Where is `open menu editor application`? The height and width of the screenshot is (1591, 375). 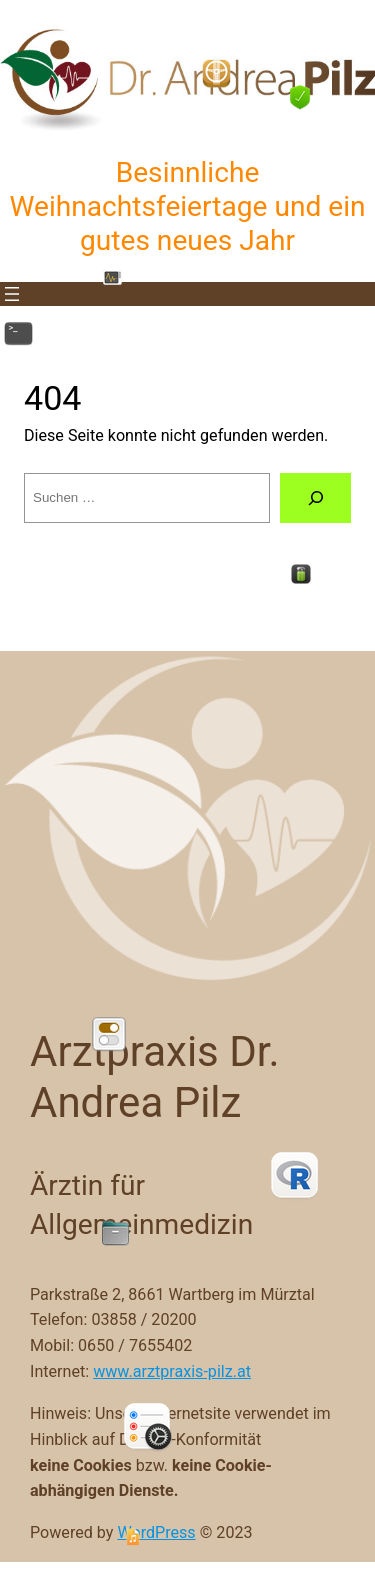
open menu editor application is located at coordinates (147, 1426).